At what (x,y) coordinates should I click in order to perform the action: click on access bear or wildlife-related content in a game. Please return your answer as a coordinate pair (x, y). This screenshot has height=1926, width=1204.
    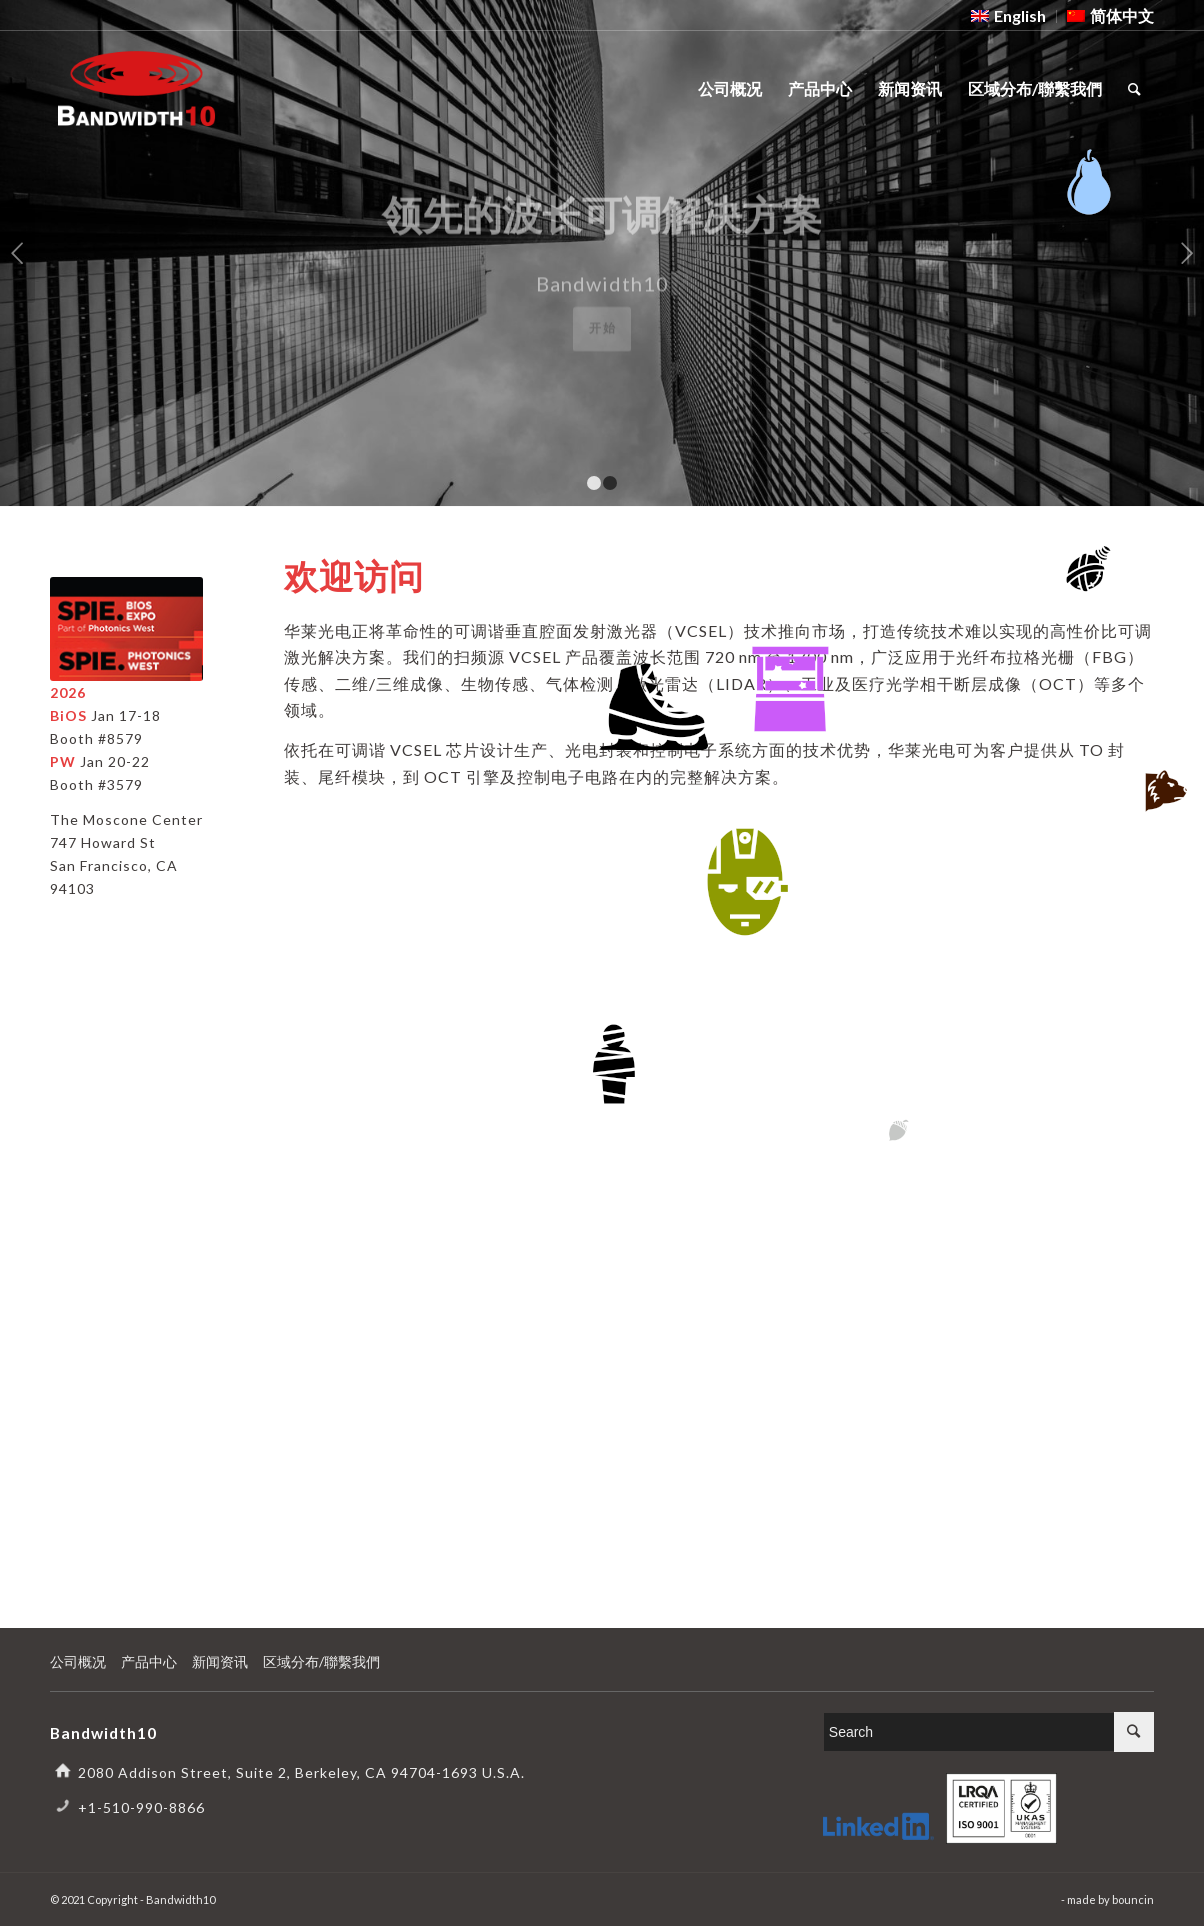
    Looking at the image, I should click on (1168, 791).